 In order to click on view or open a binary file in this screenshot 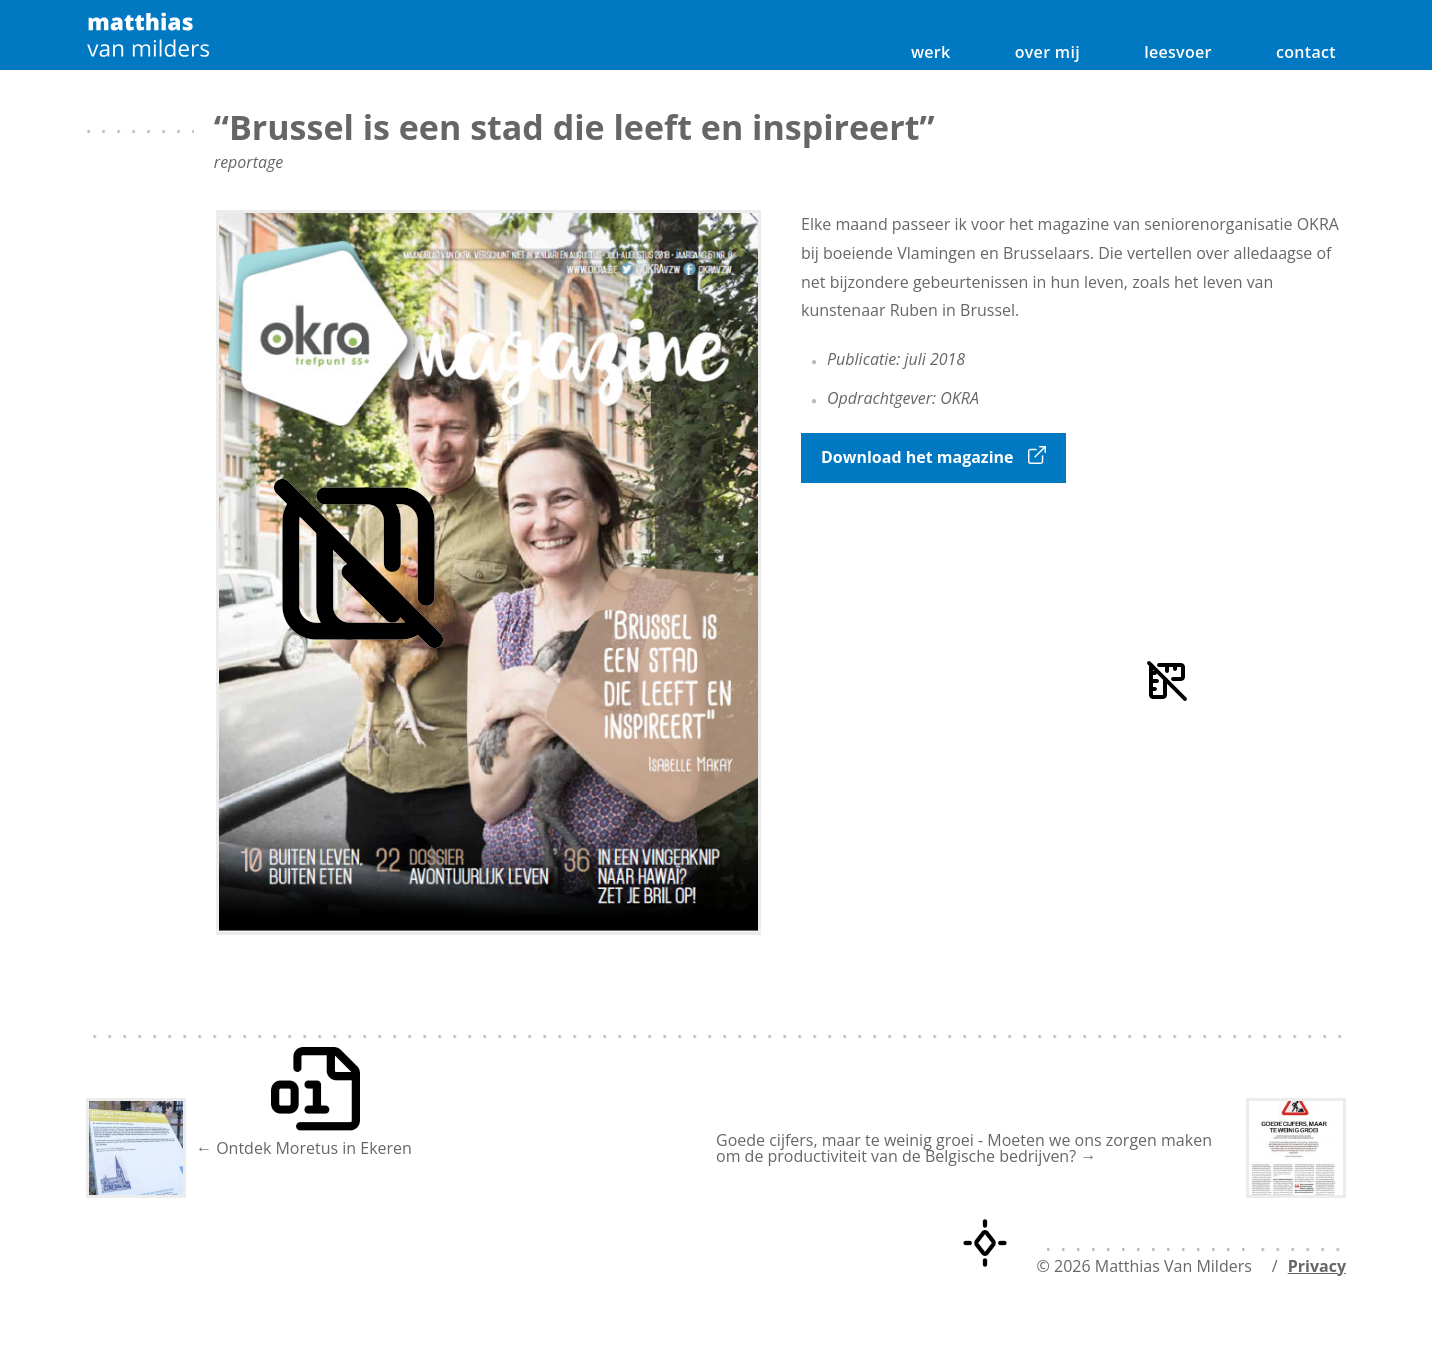, I will do `click(315, 1091)`.